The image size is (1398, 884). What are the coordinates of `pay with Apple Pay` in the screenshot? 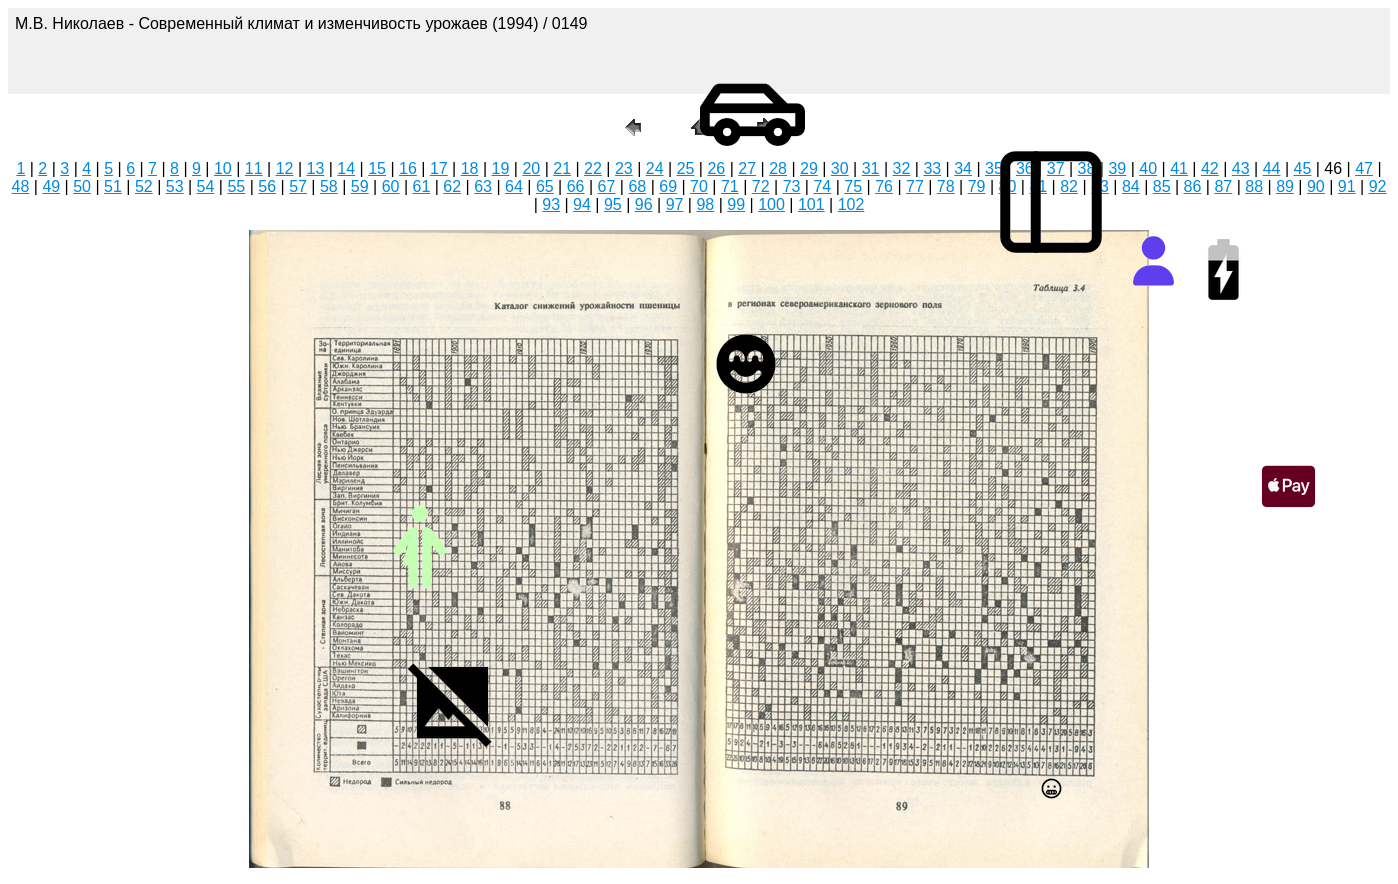 It's located at (1288, 486).